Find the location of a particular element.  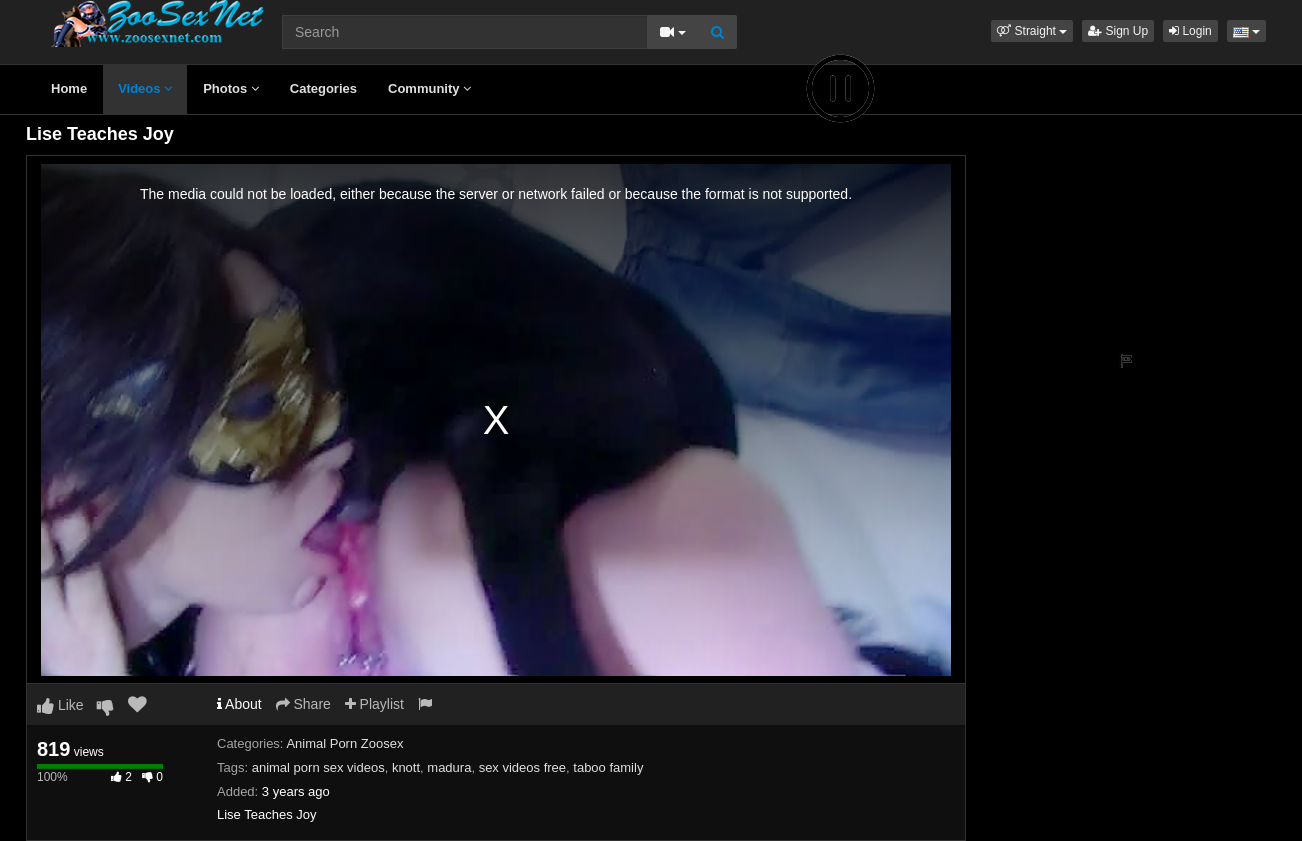

start a guided tour or walkthrough is located at coordinates (1126, 361).